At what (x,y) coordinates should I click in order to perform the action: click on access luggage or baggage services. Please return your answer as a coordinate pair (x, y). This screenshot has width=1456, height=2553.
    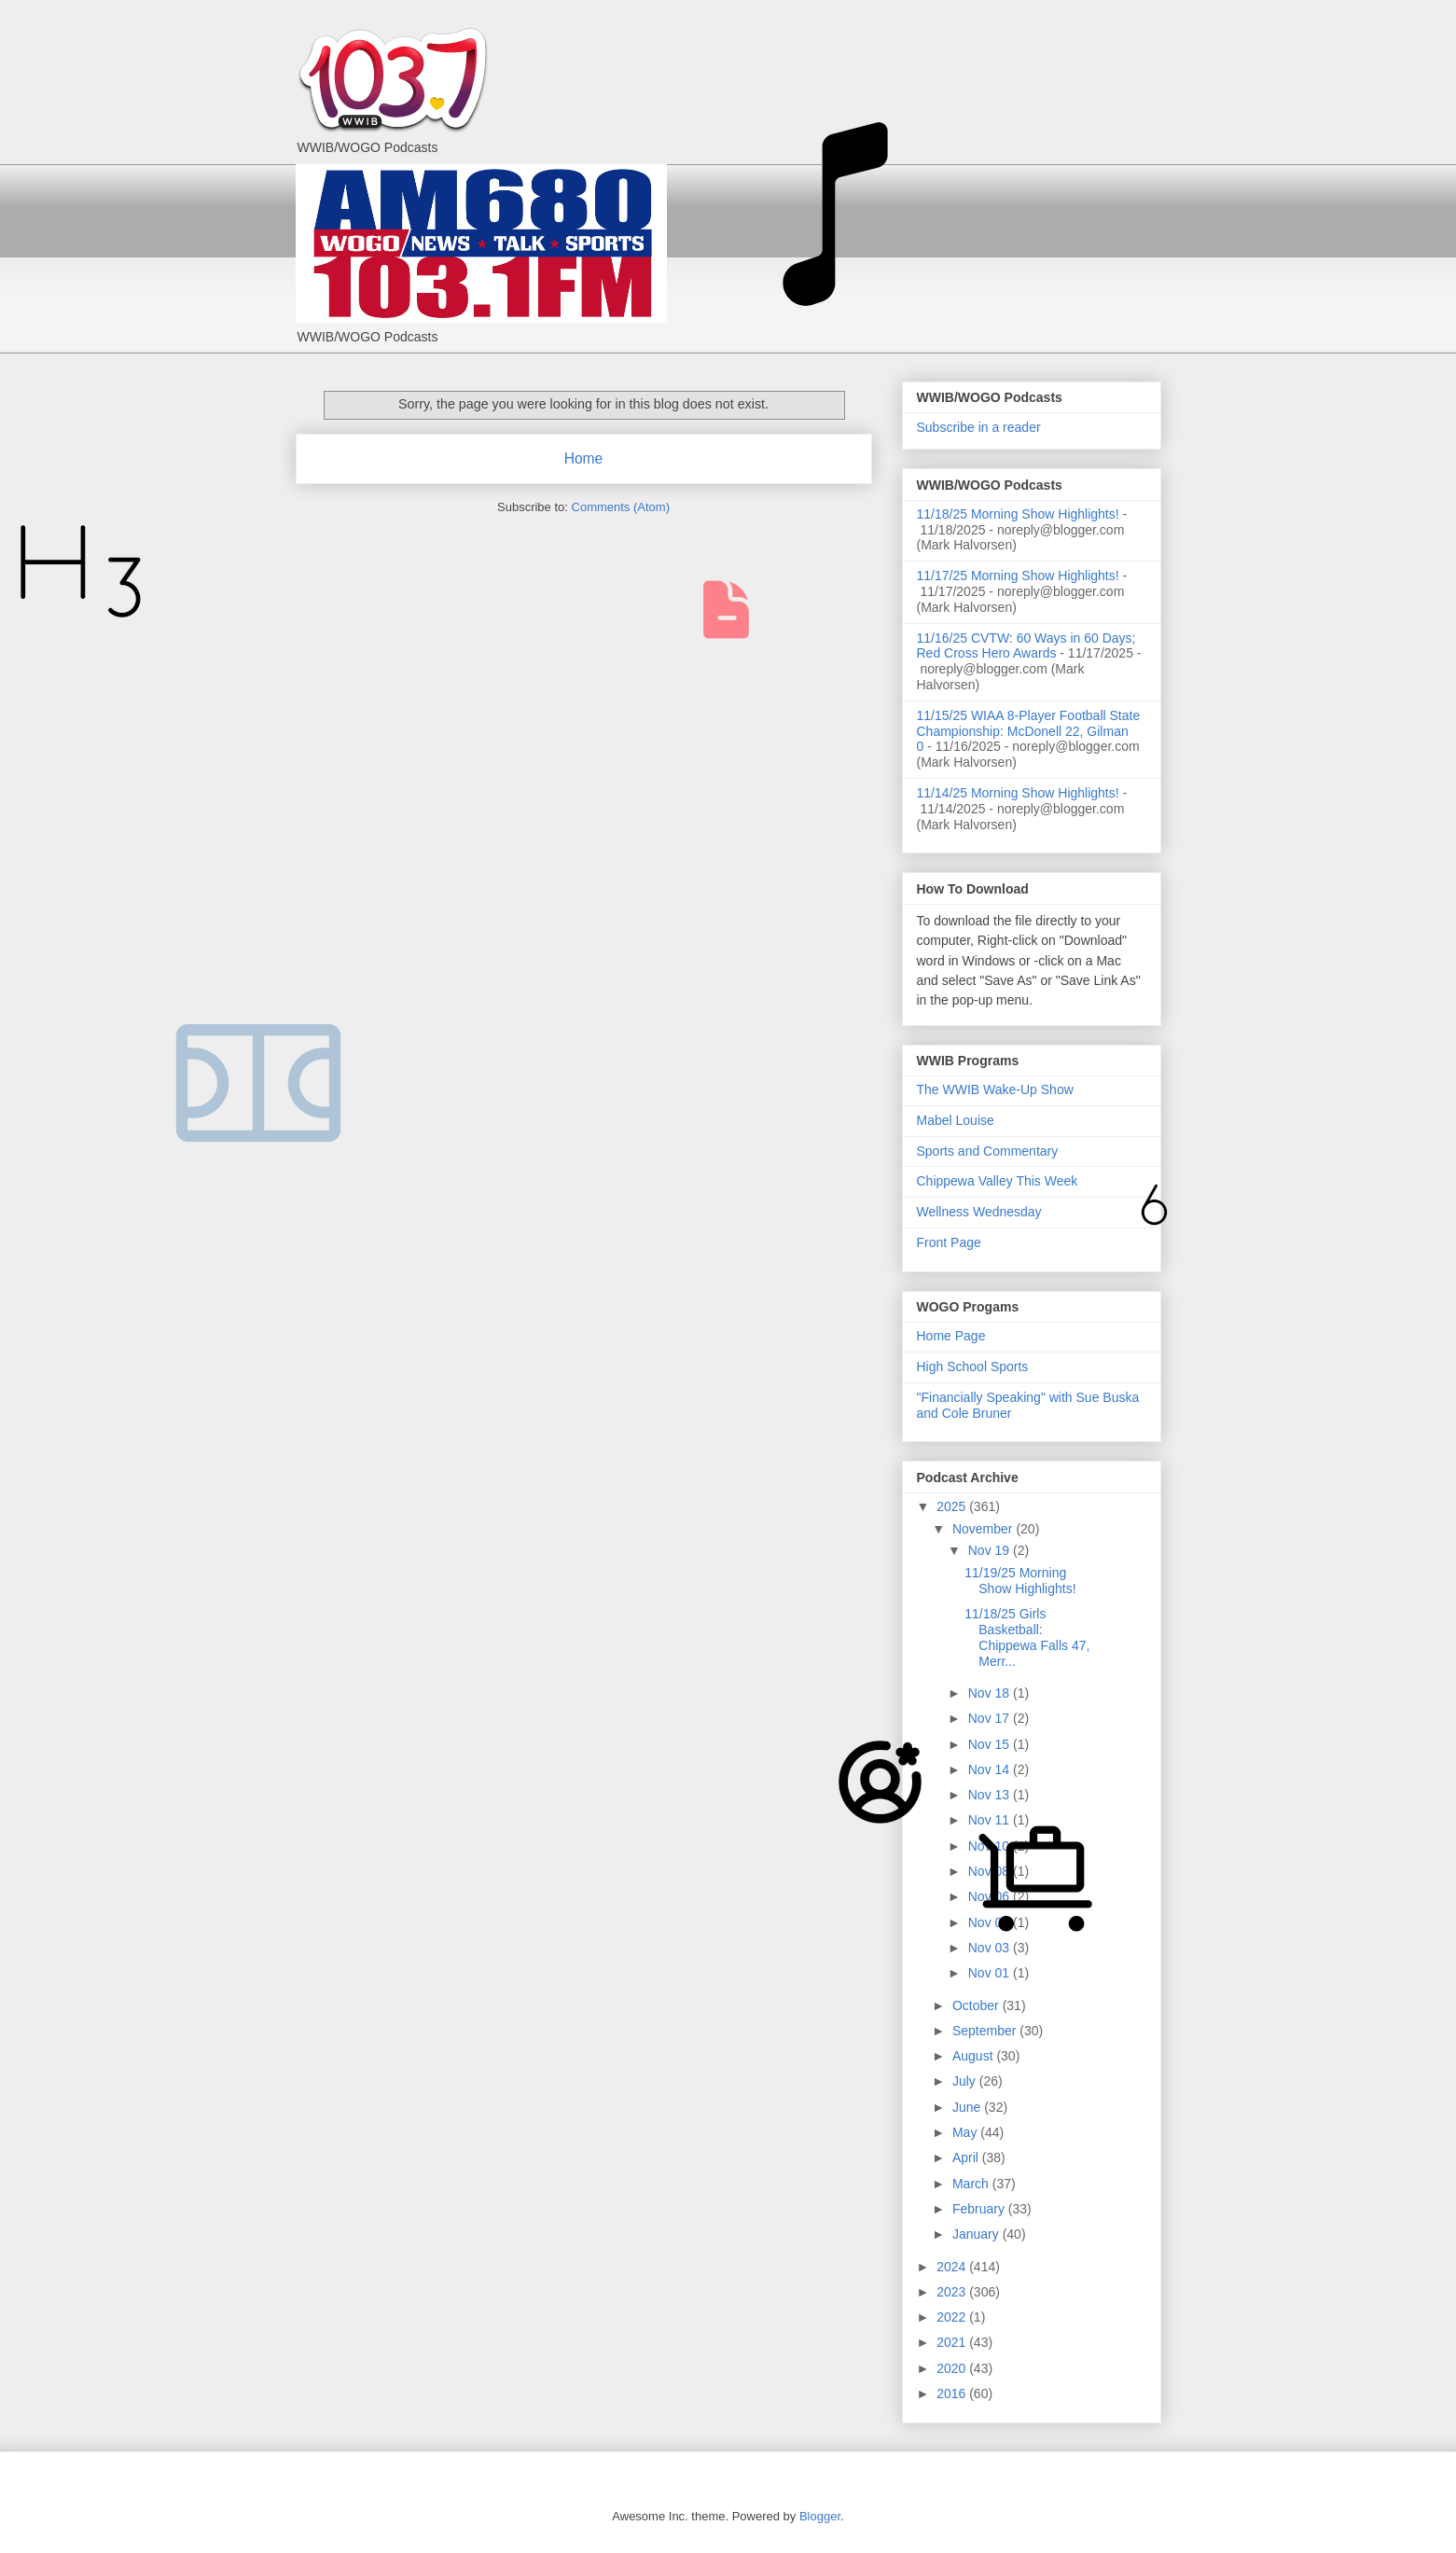
    Looking at the image, I should click on (1033, 1877).